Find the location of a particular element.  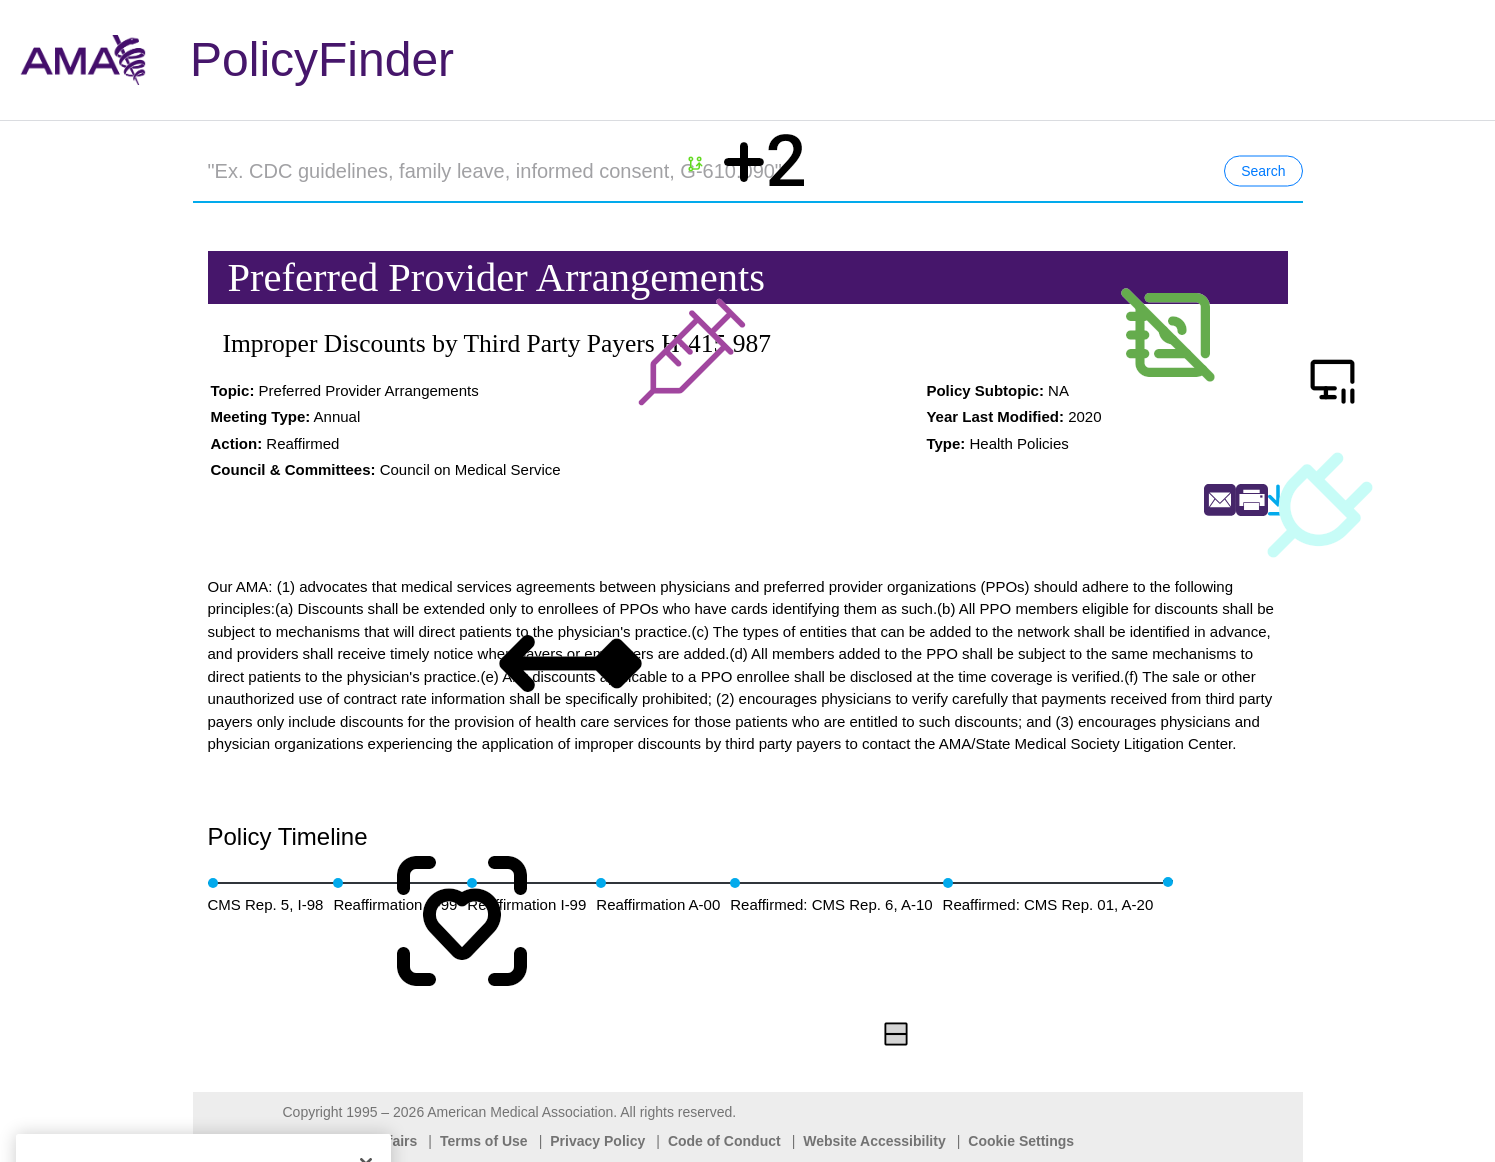

pause desktop streaming or mirroring is located at coordinates (1332, 379).